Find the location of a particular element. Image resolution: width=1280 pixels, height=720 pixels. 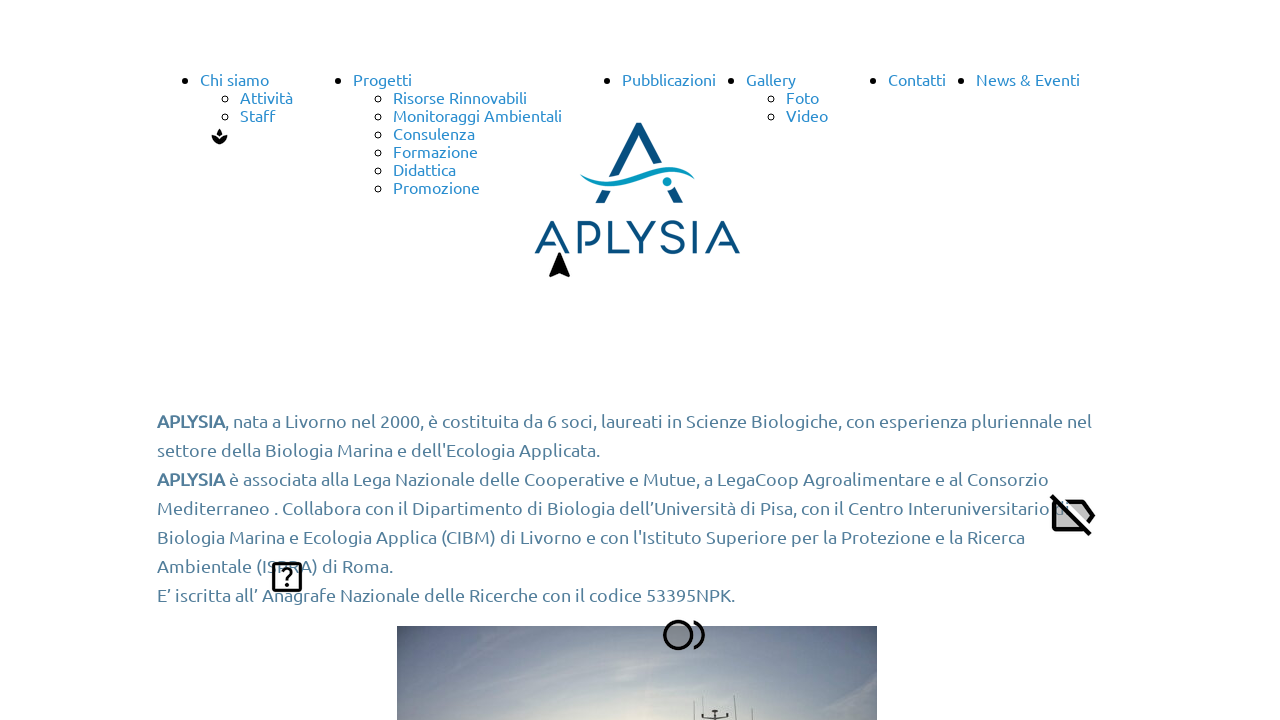

access help center or support resources is located at coordinates (287, 577).